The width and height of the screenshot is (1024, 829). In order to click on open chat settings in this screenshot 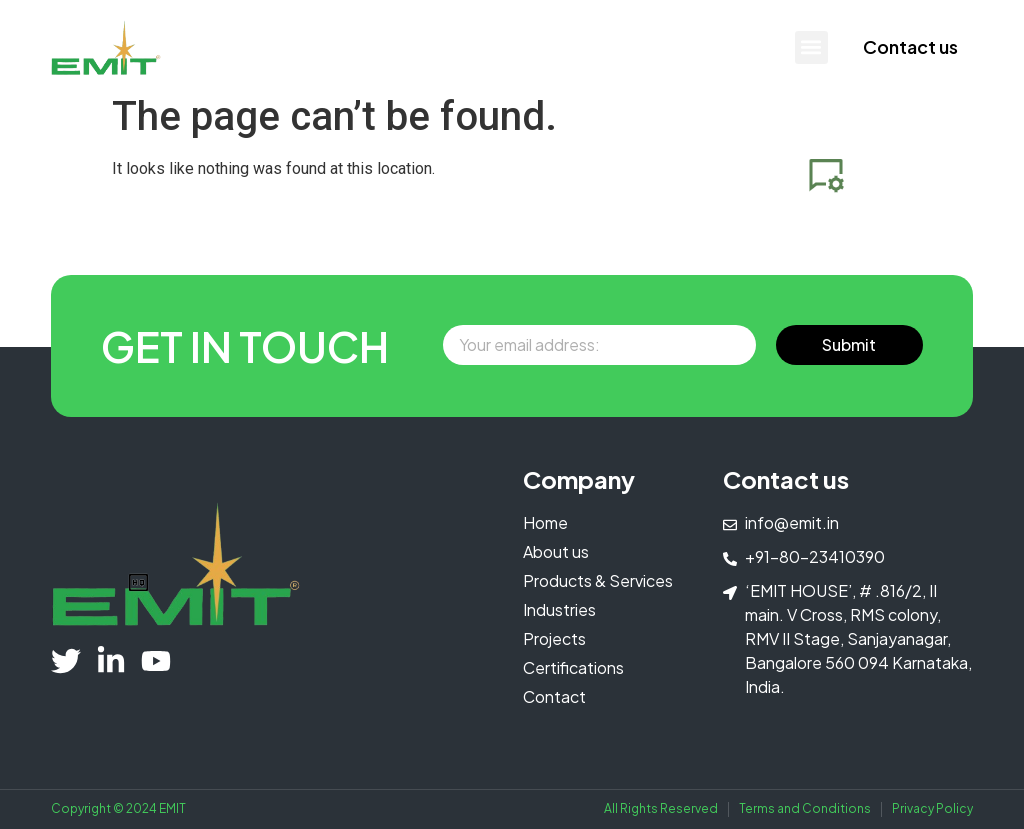, I will do `click(826, 174)`.